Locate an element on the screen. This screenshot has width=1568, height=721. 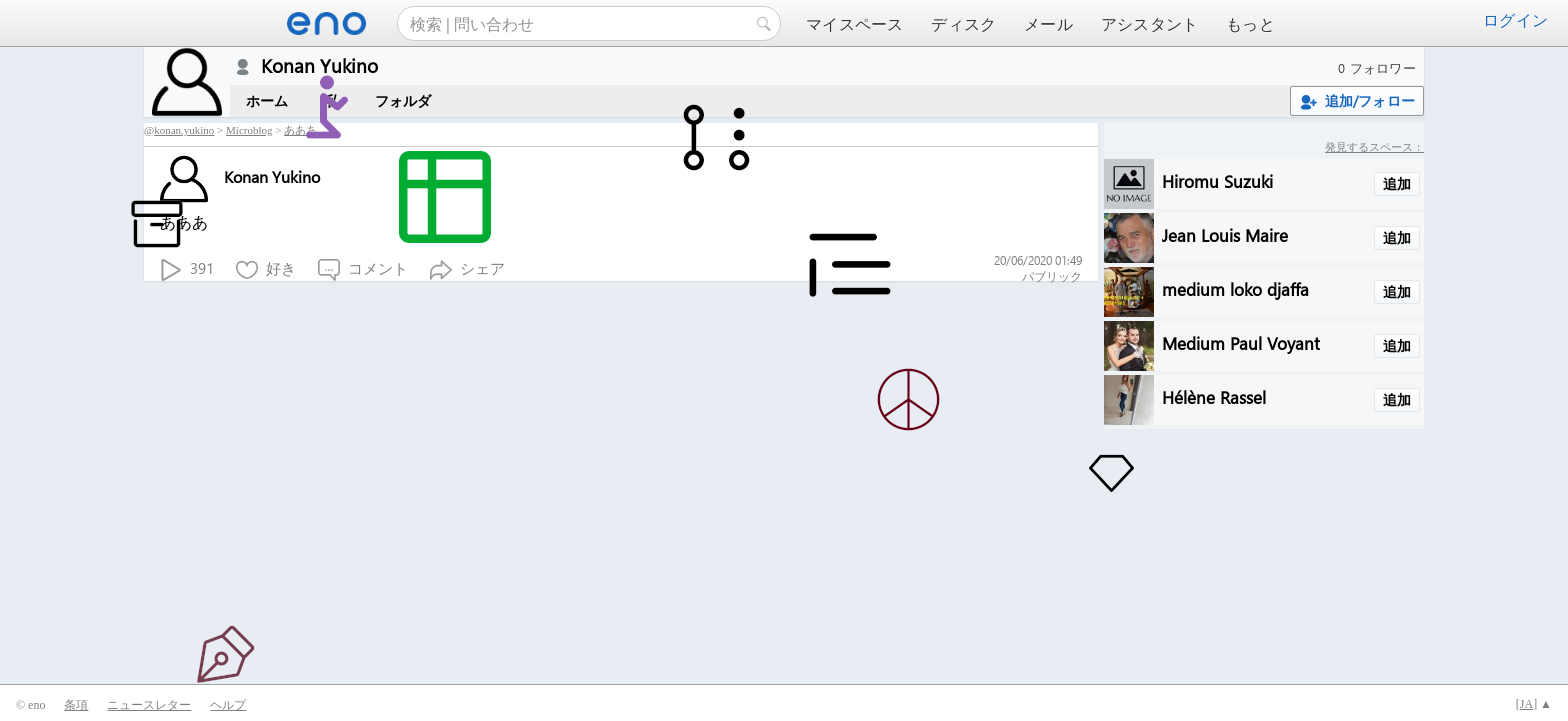
access drawing or illustration tools is located at coordinates (222, 657).